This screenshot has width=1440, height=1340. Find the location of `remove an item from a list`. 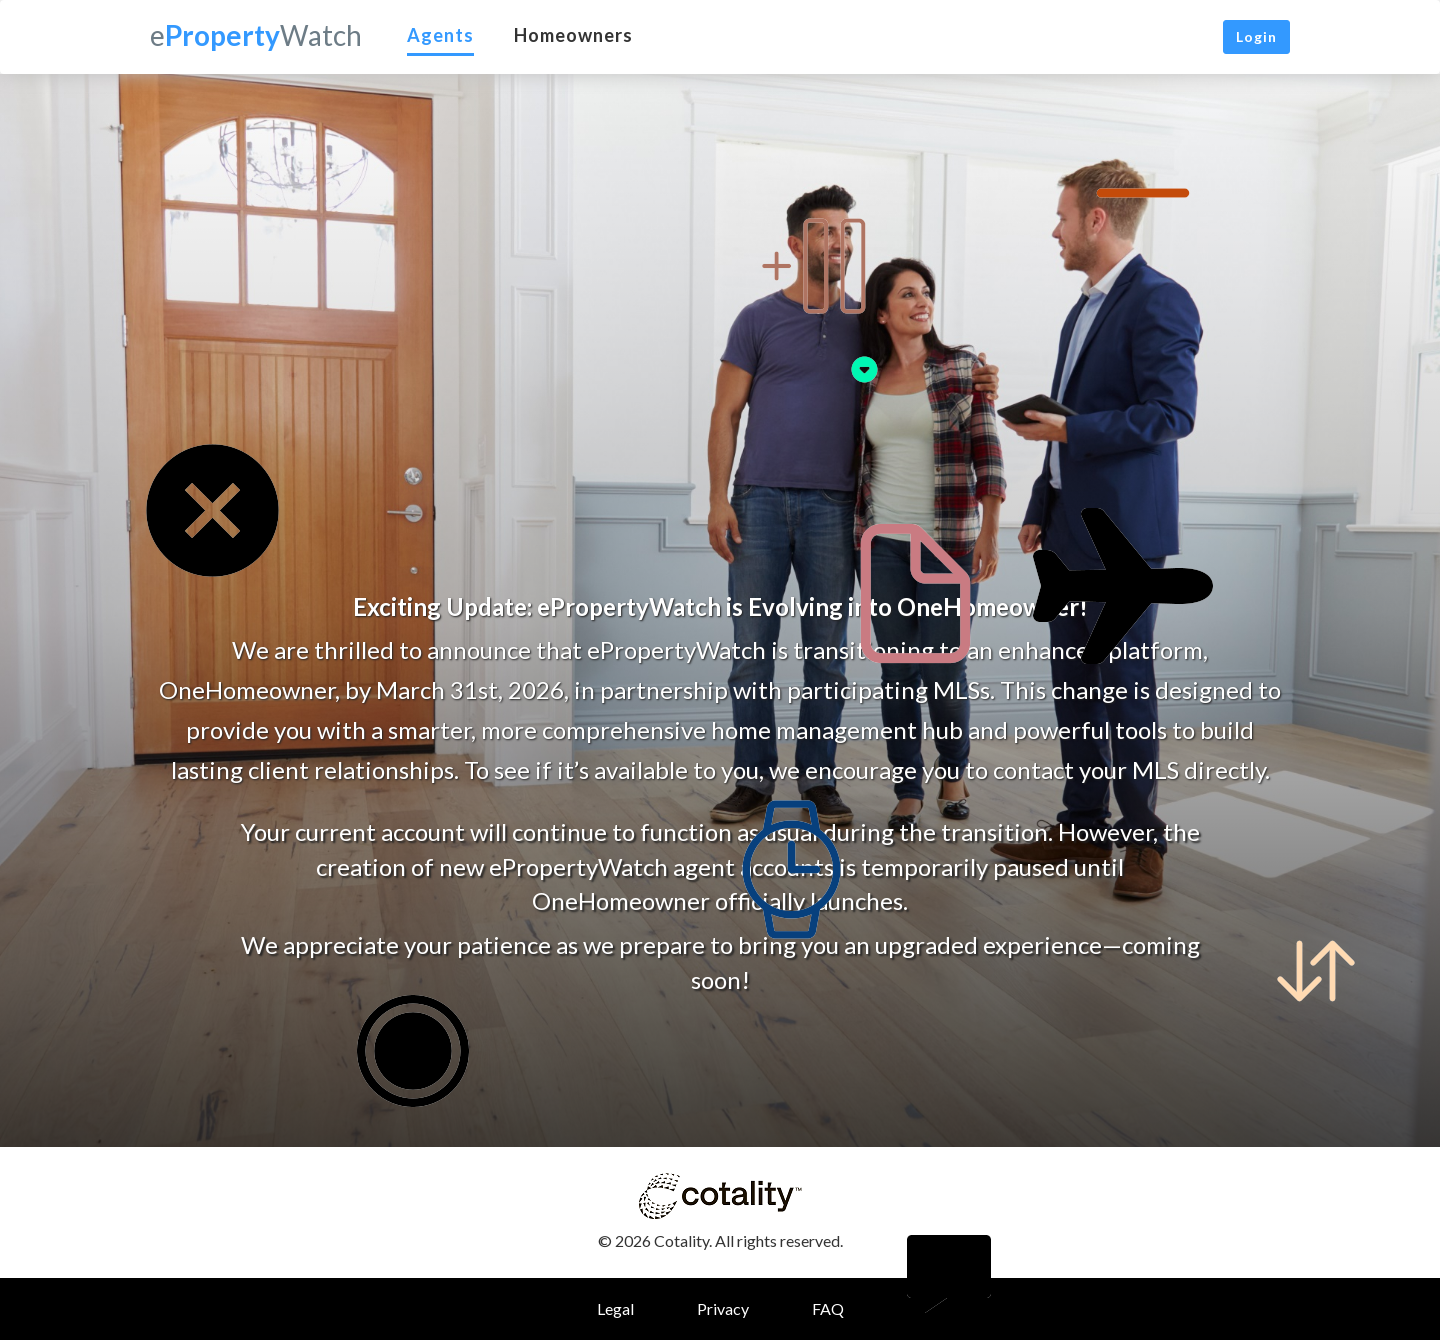

remove an item from a list is located at coordinates (1143, 193).